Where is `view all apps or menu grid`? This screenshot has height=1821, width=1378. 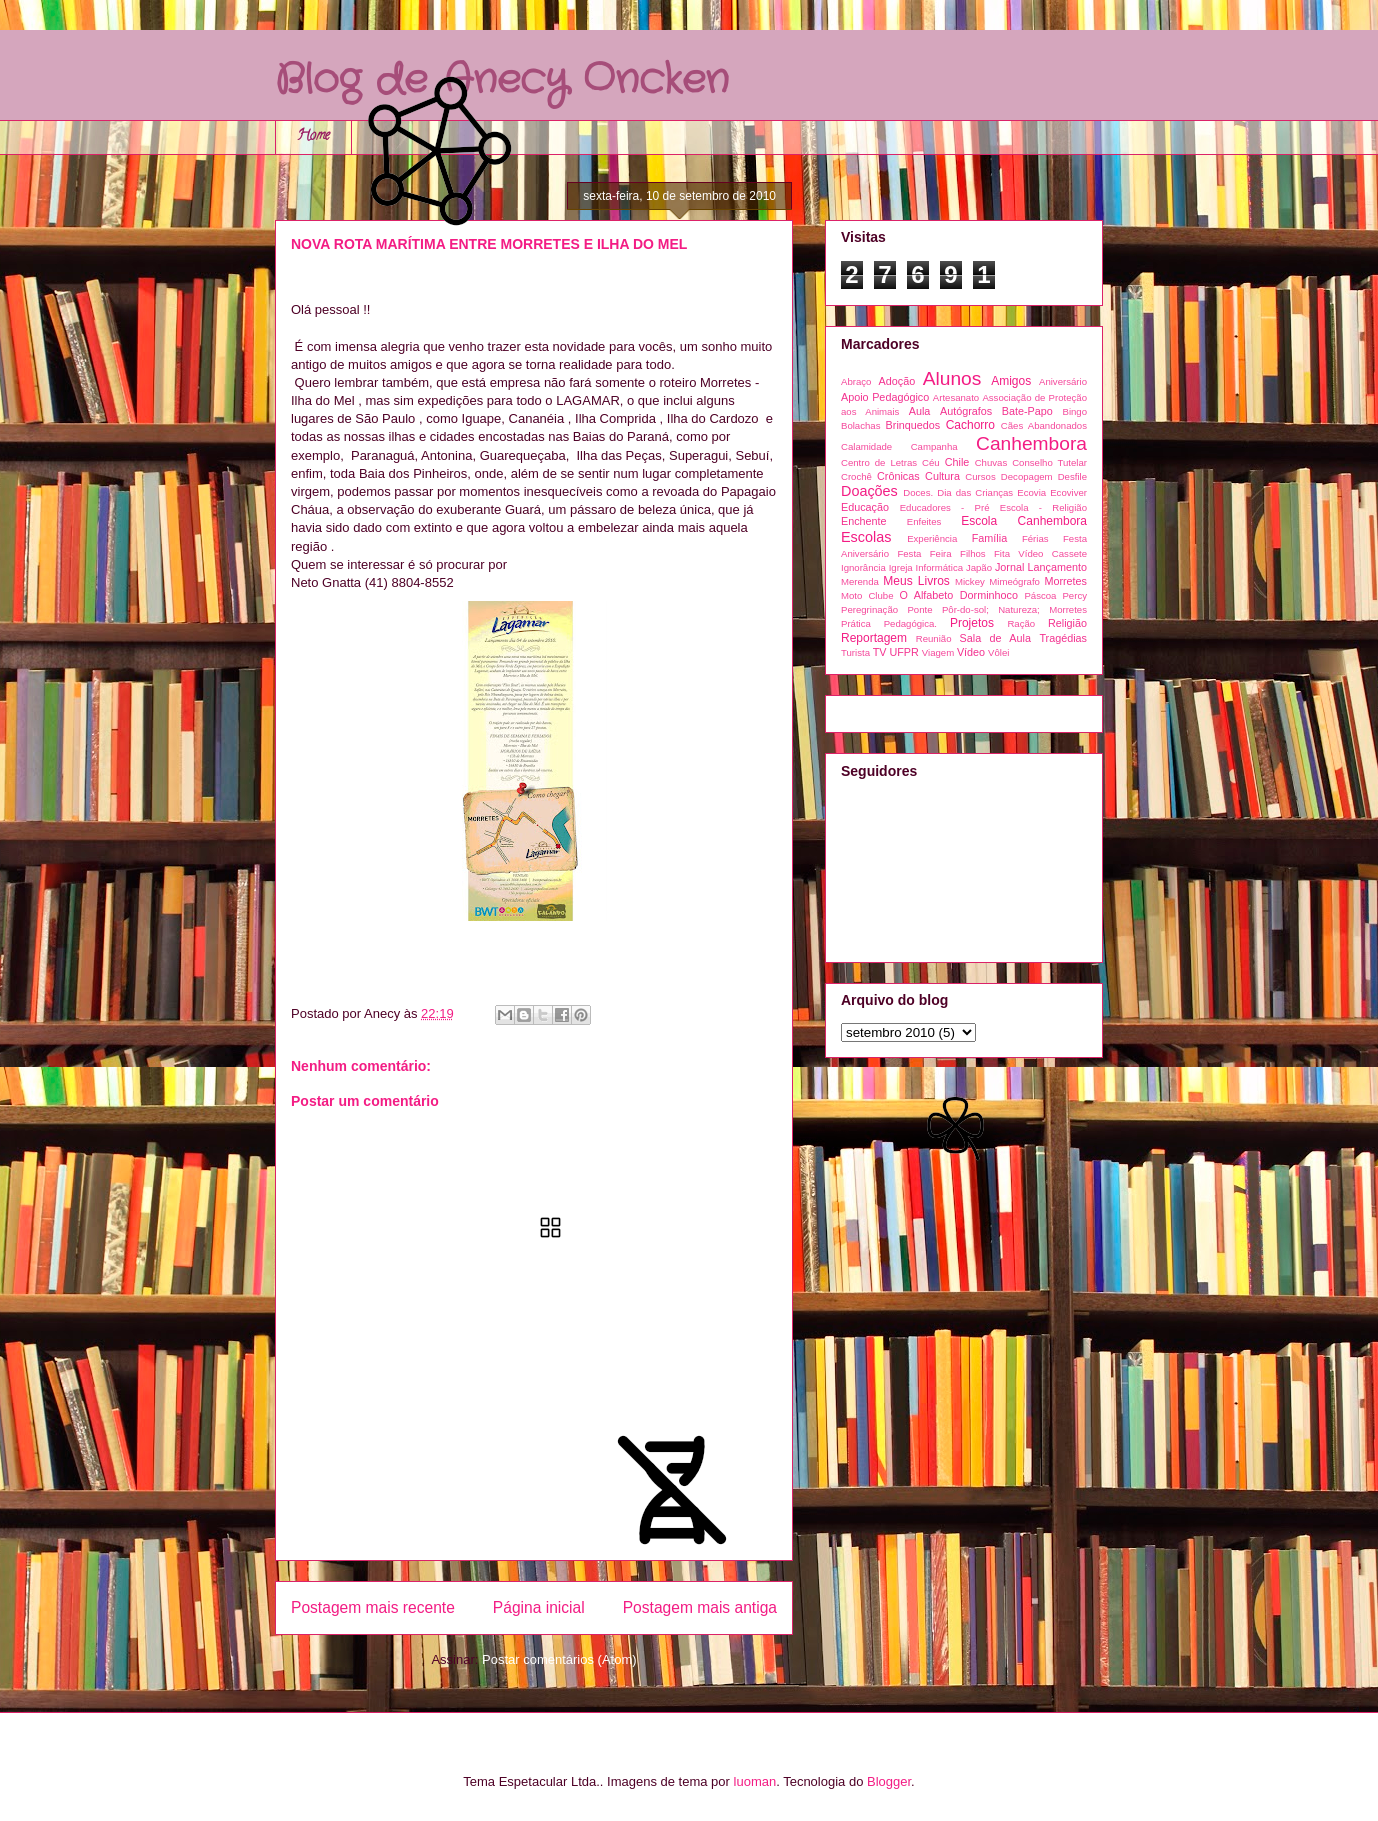
view all apps or menu grid is located at coordinates (550, 1227).